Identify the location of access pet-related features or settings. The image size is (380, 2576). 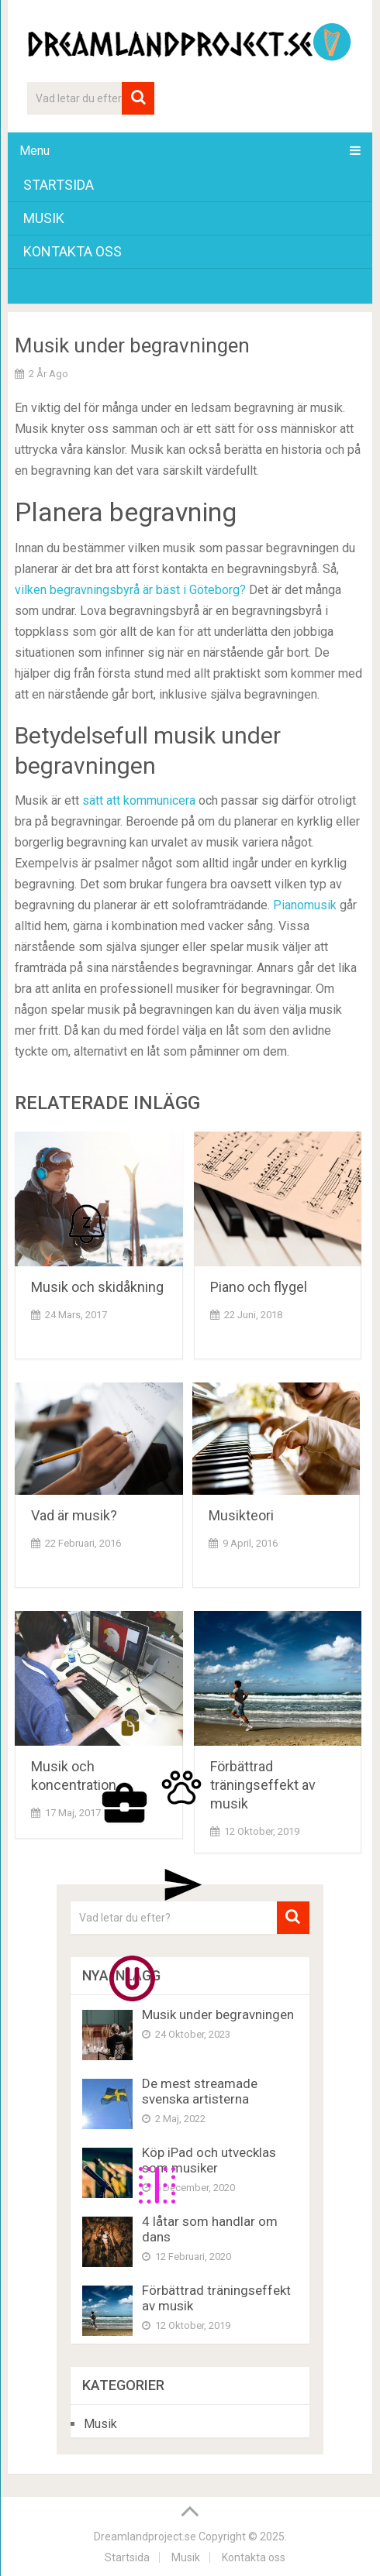
(181, 1788).